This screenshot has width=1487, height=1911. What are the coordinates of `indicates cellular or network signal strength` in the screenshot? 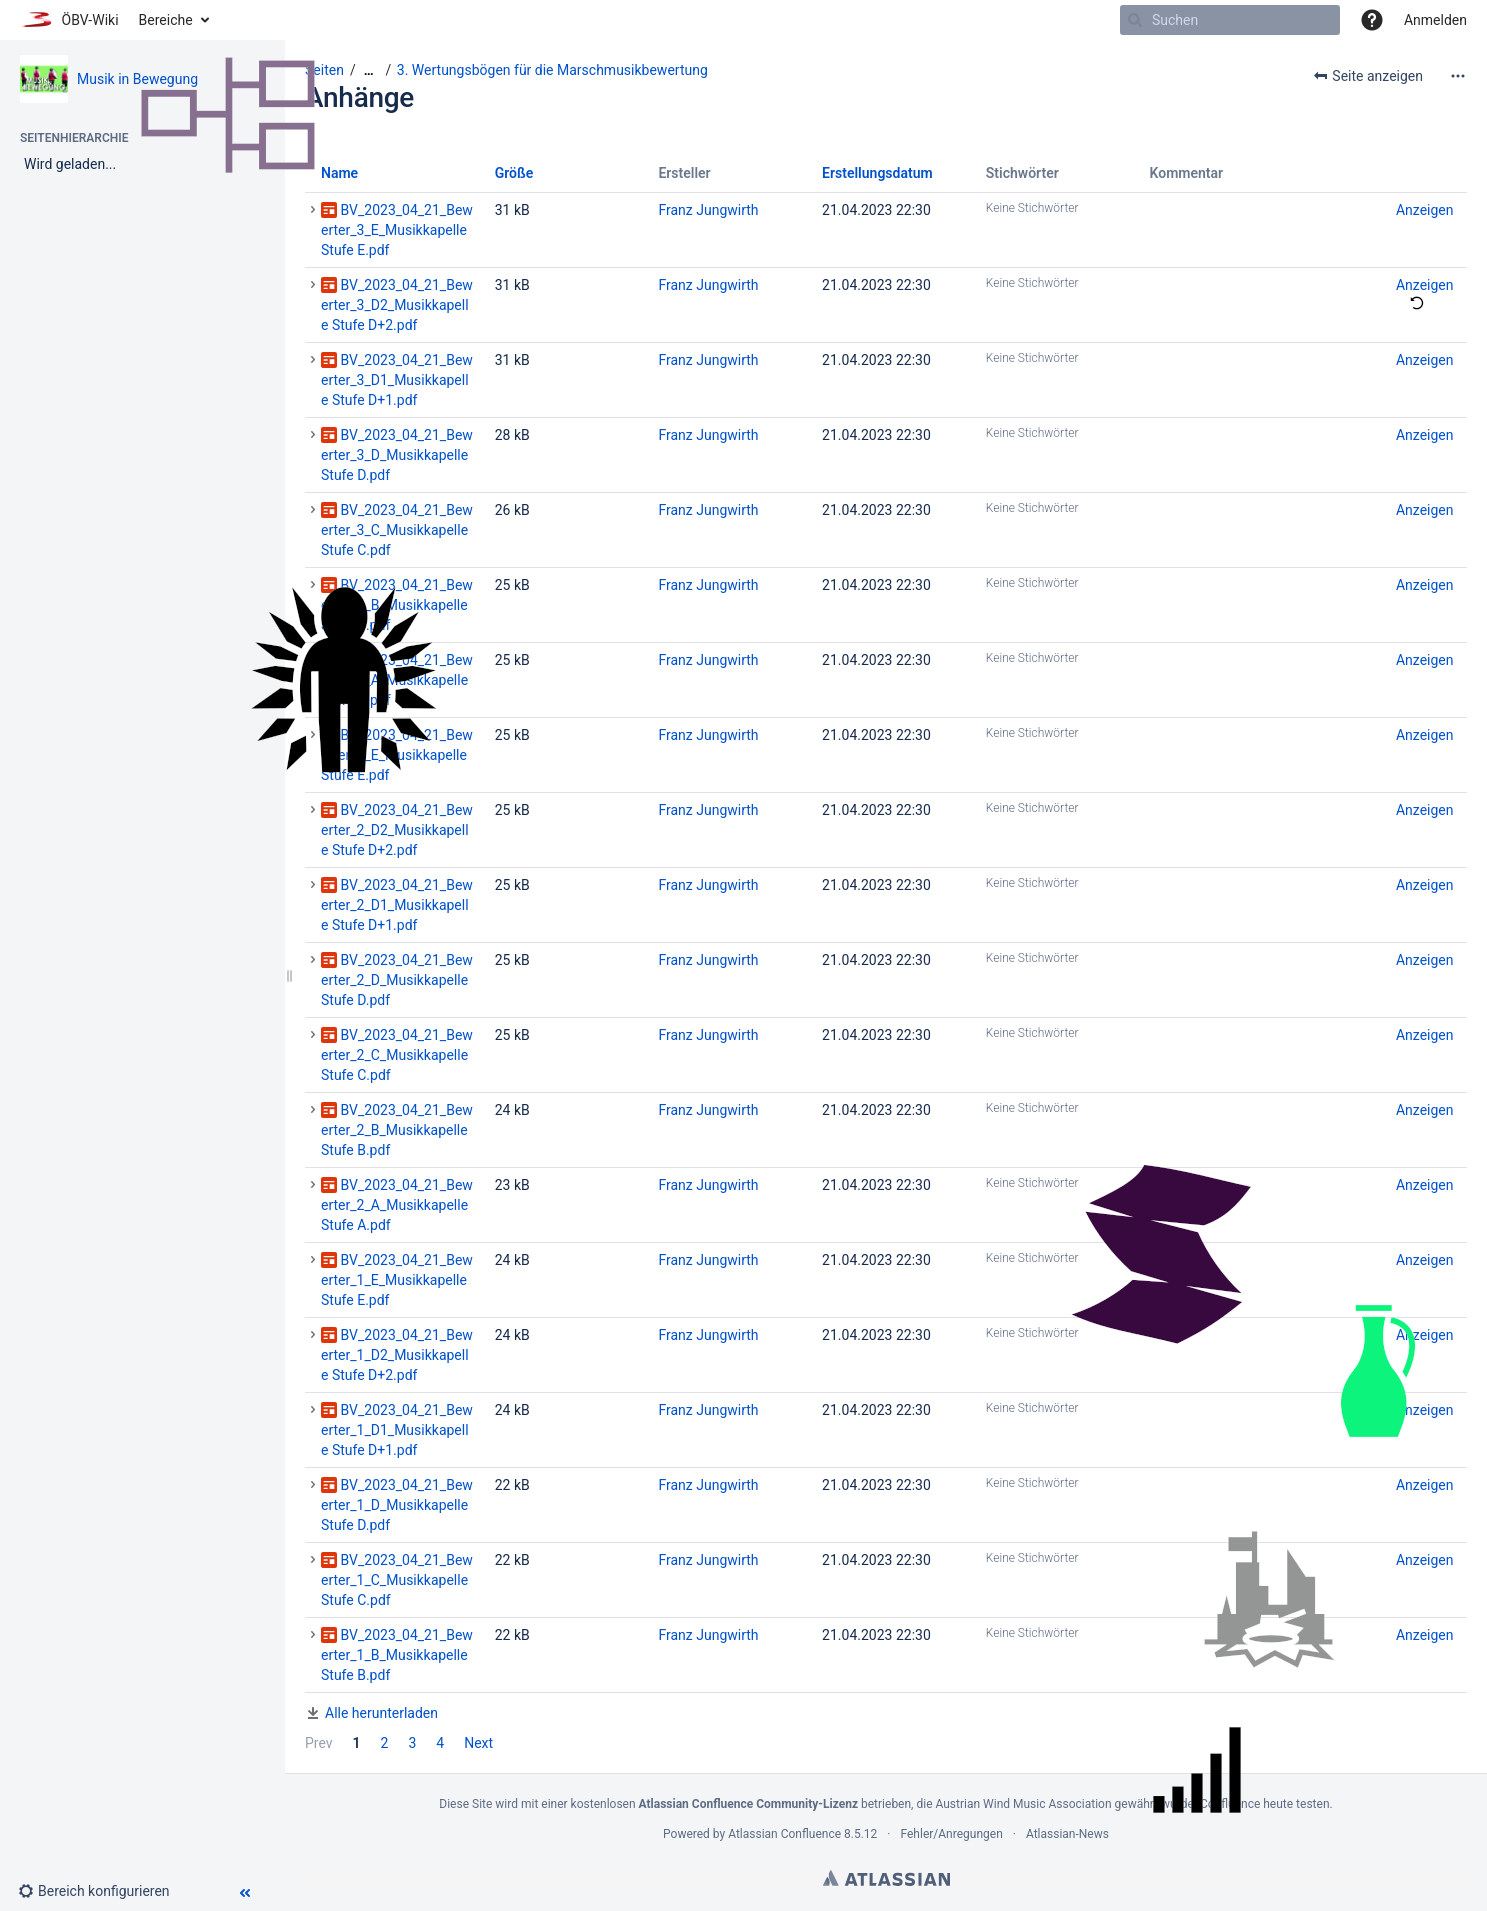 It's located at (1197, 1770).